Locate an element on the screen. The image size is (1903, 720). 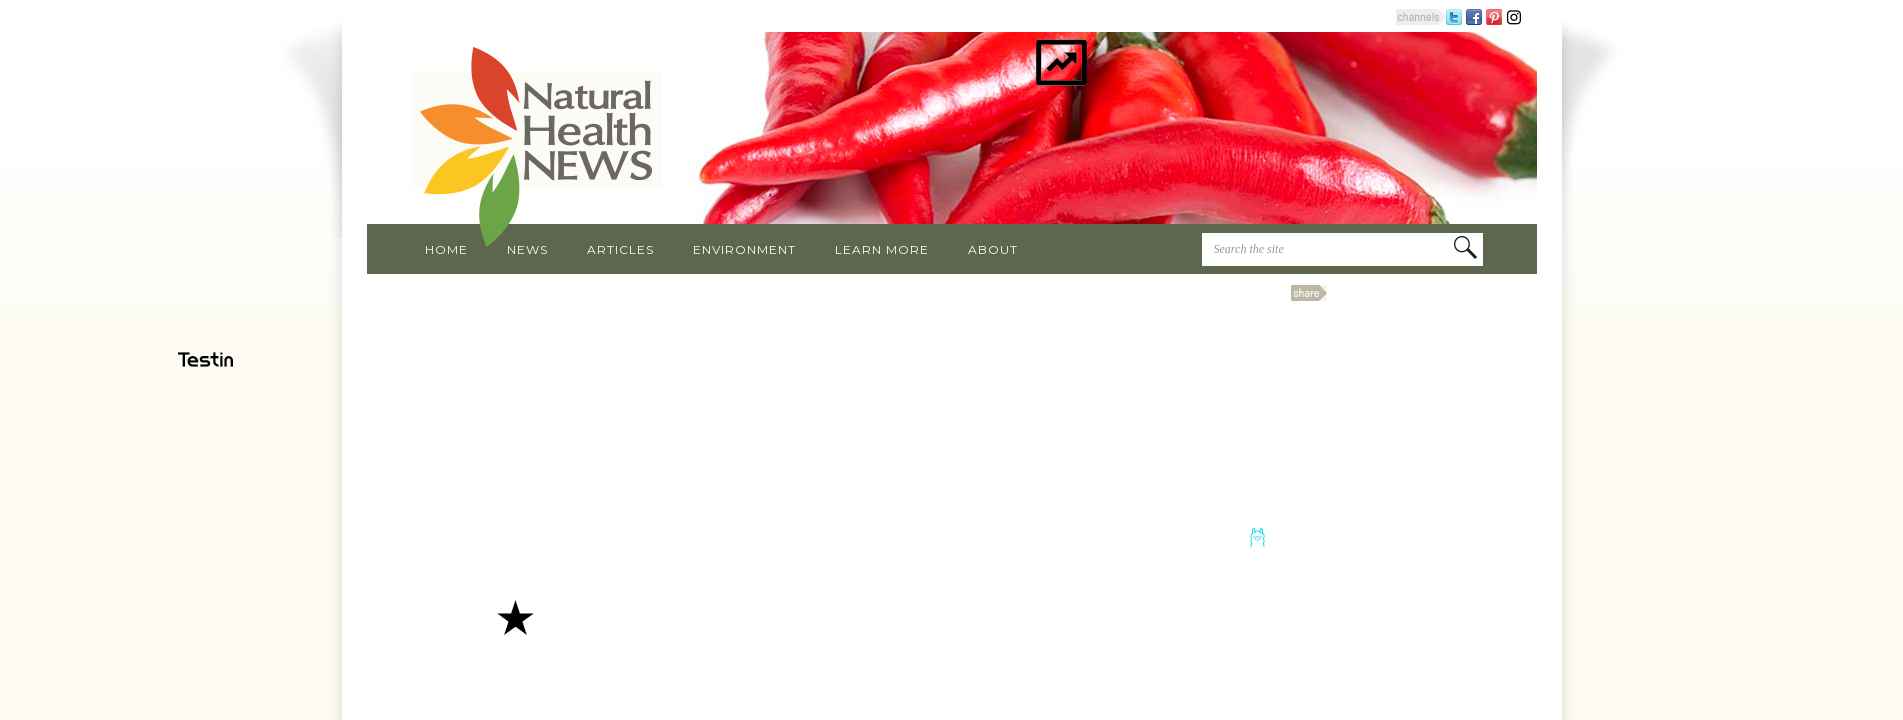
view financial growth or investment performance is located at coordinates (1061, 62).